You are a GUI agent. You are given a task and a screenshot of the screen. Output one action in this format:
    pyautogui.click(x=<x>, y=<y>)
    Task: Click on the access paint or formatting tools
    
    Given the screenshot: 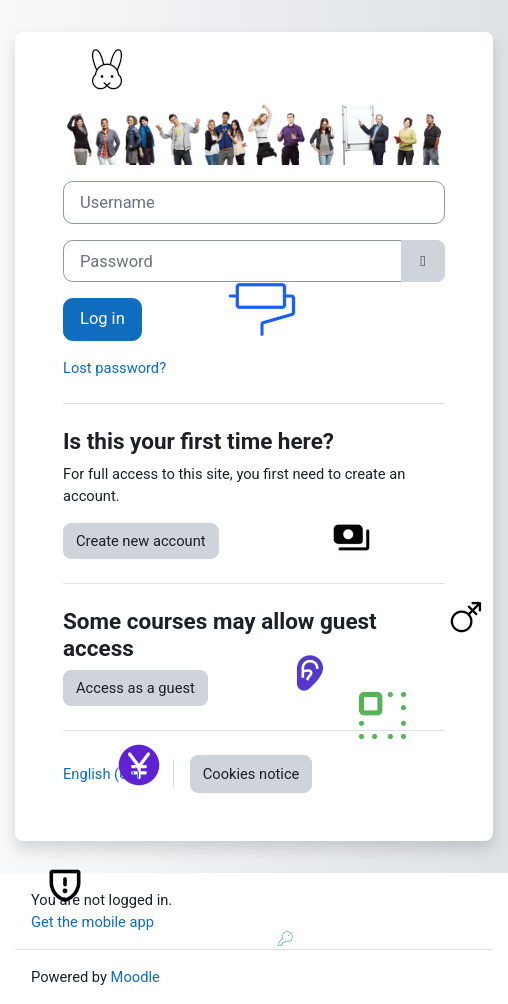 What is the action you would take?
    pyautogui.click(x=262, y=305)
    